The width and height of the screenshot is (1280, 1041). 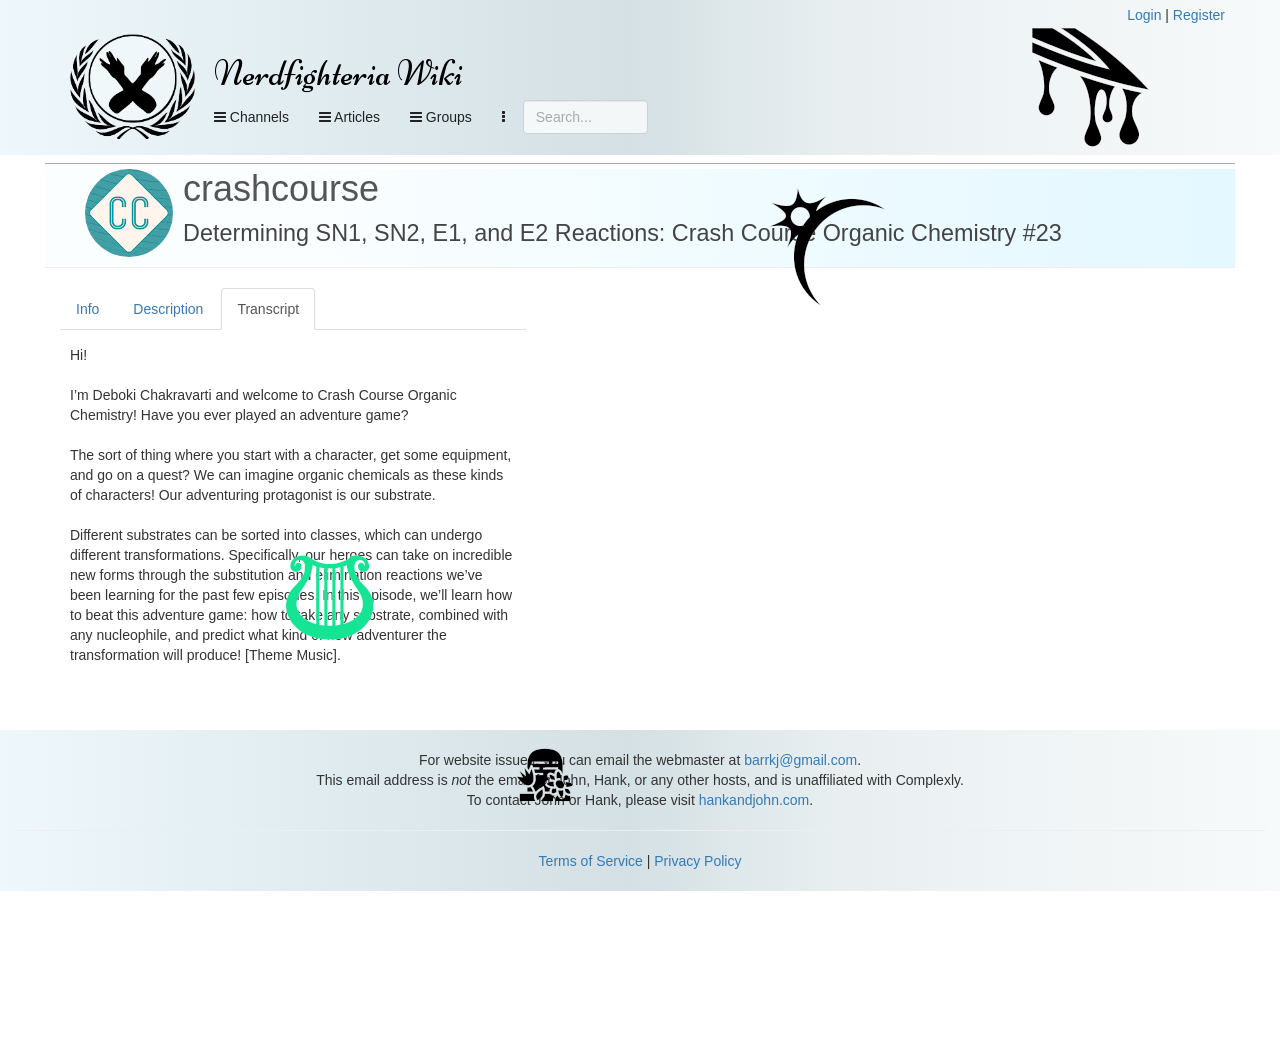 What do you see at coordinates (545, 774) in the screenshot?
I see `memorial or cemetery location marker` at bounding box center [545, 774].